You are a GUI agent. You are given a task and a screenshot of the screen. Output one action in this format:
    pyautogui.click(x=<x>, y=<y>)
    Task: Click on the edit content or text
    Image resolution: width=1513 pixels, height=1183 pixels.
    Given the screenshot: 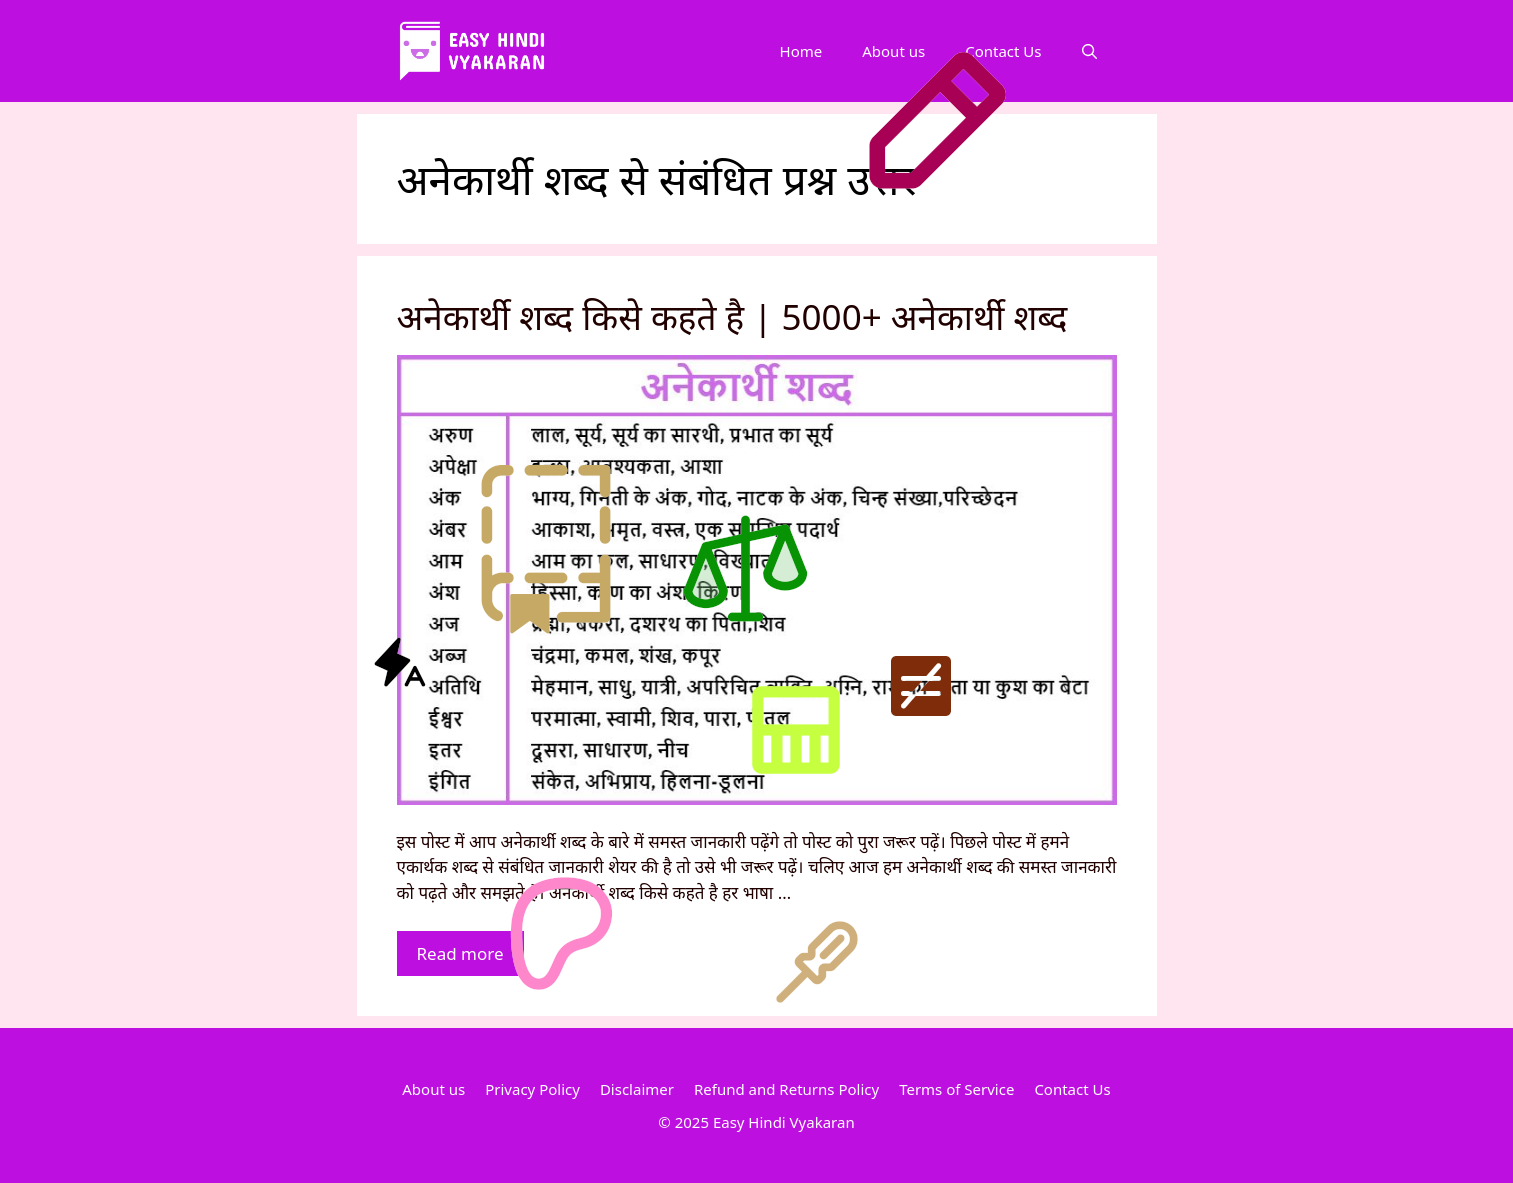 What is the action you would take?
    pyautogui.click(x=935, y=123)
    